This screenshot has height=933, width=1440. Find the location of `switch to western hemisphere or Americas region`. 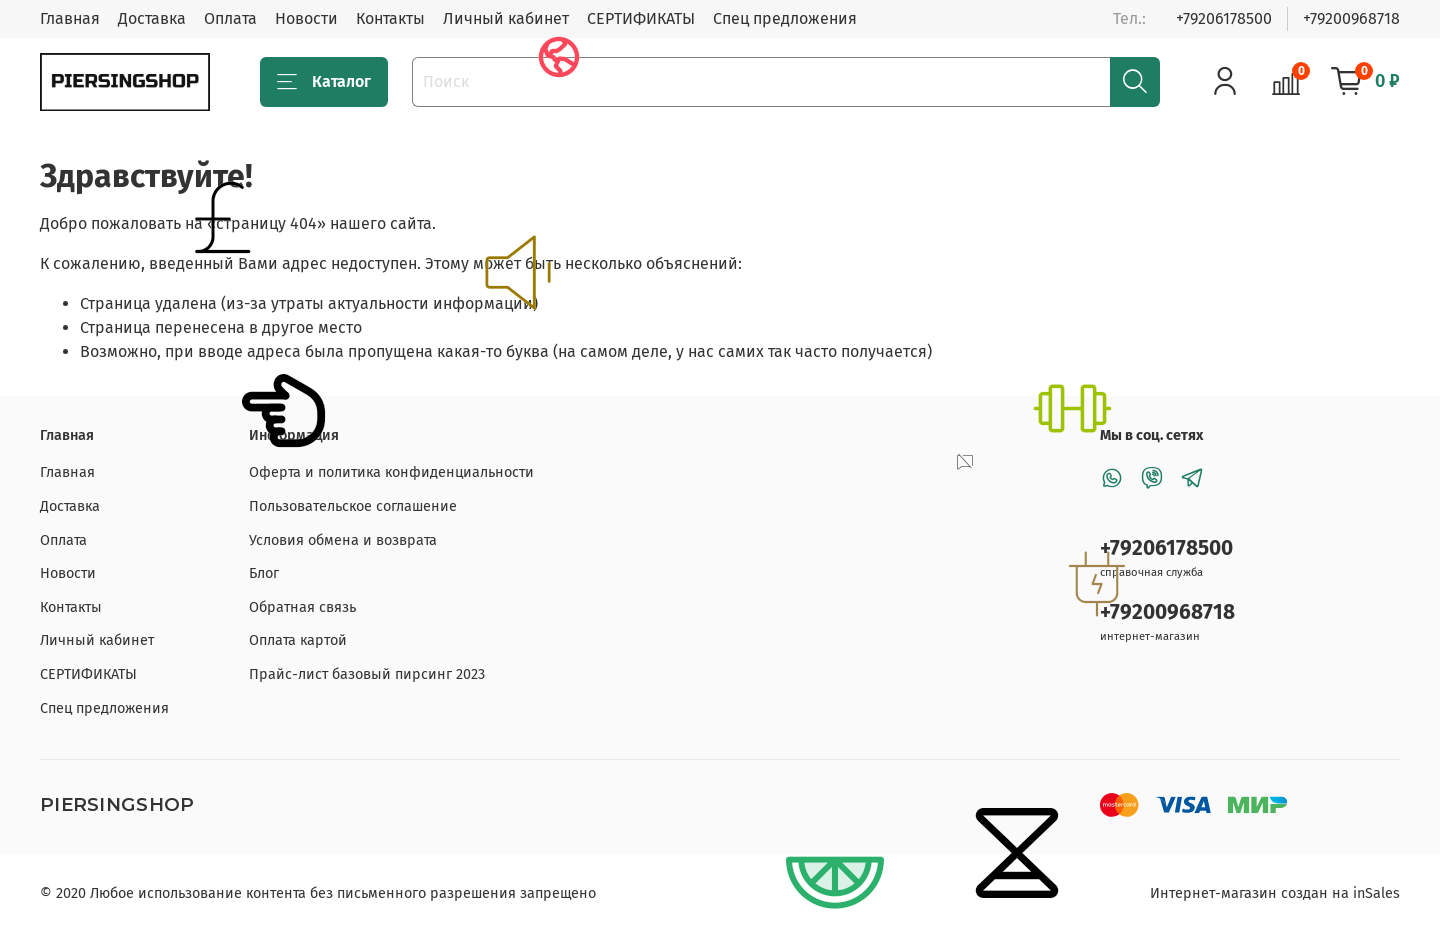

switch to western hemisphere or Americas region is located at coordinates (559, 57).